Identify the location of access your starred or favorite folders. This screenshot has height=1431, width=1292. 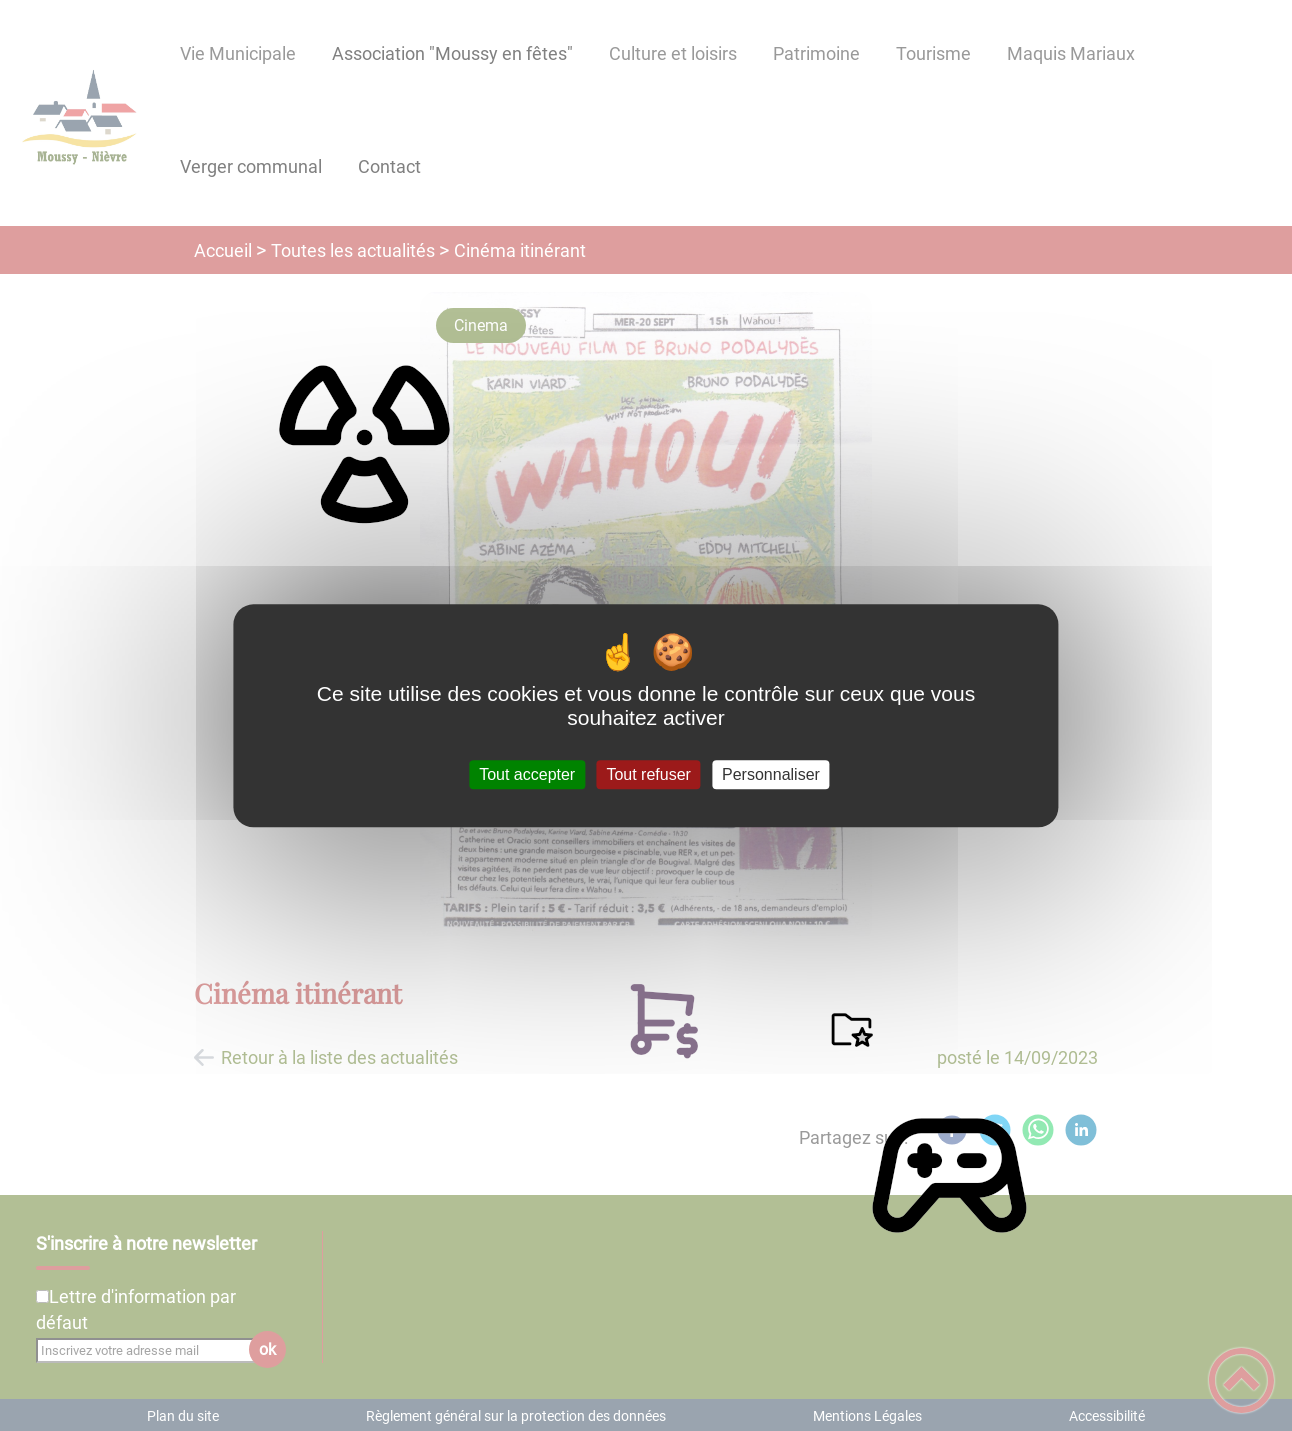
(851, 1028).